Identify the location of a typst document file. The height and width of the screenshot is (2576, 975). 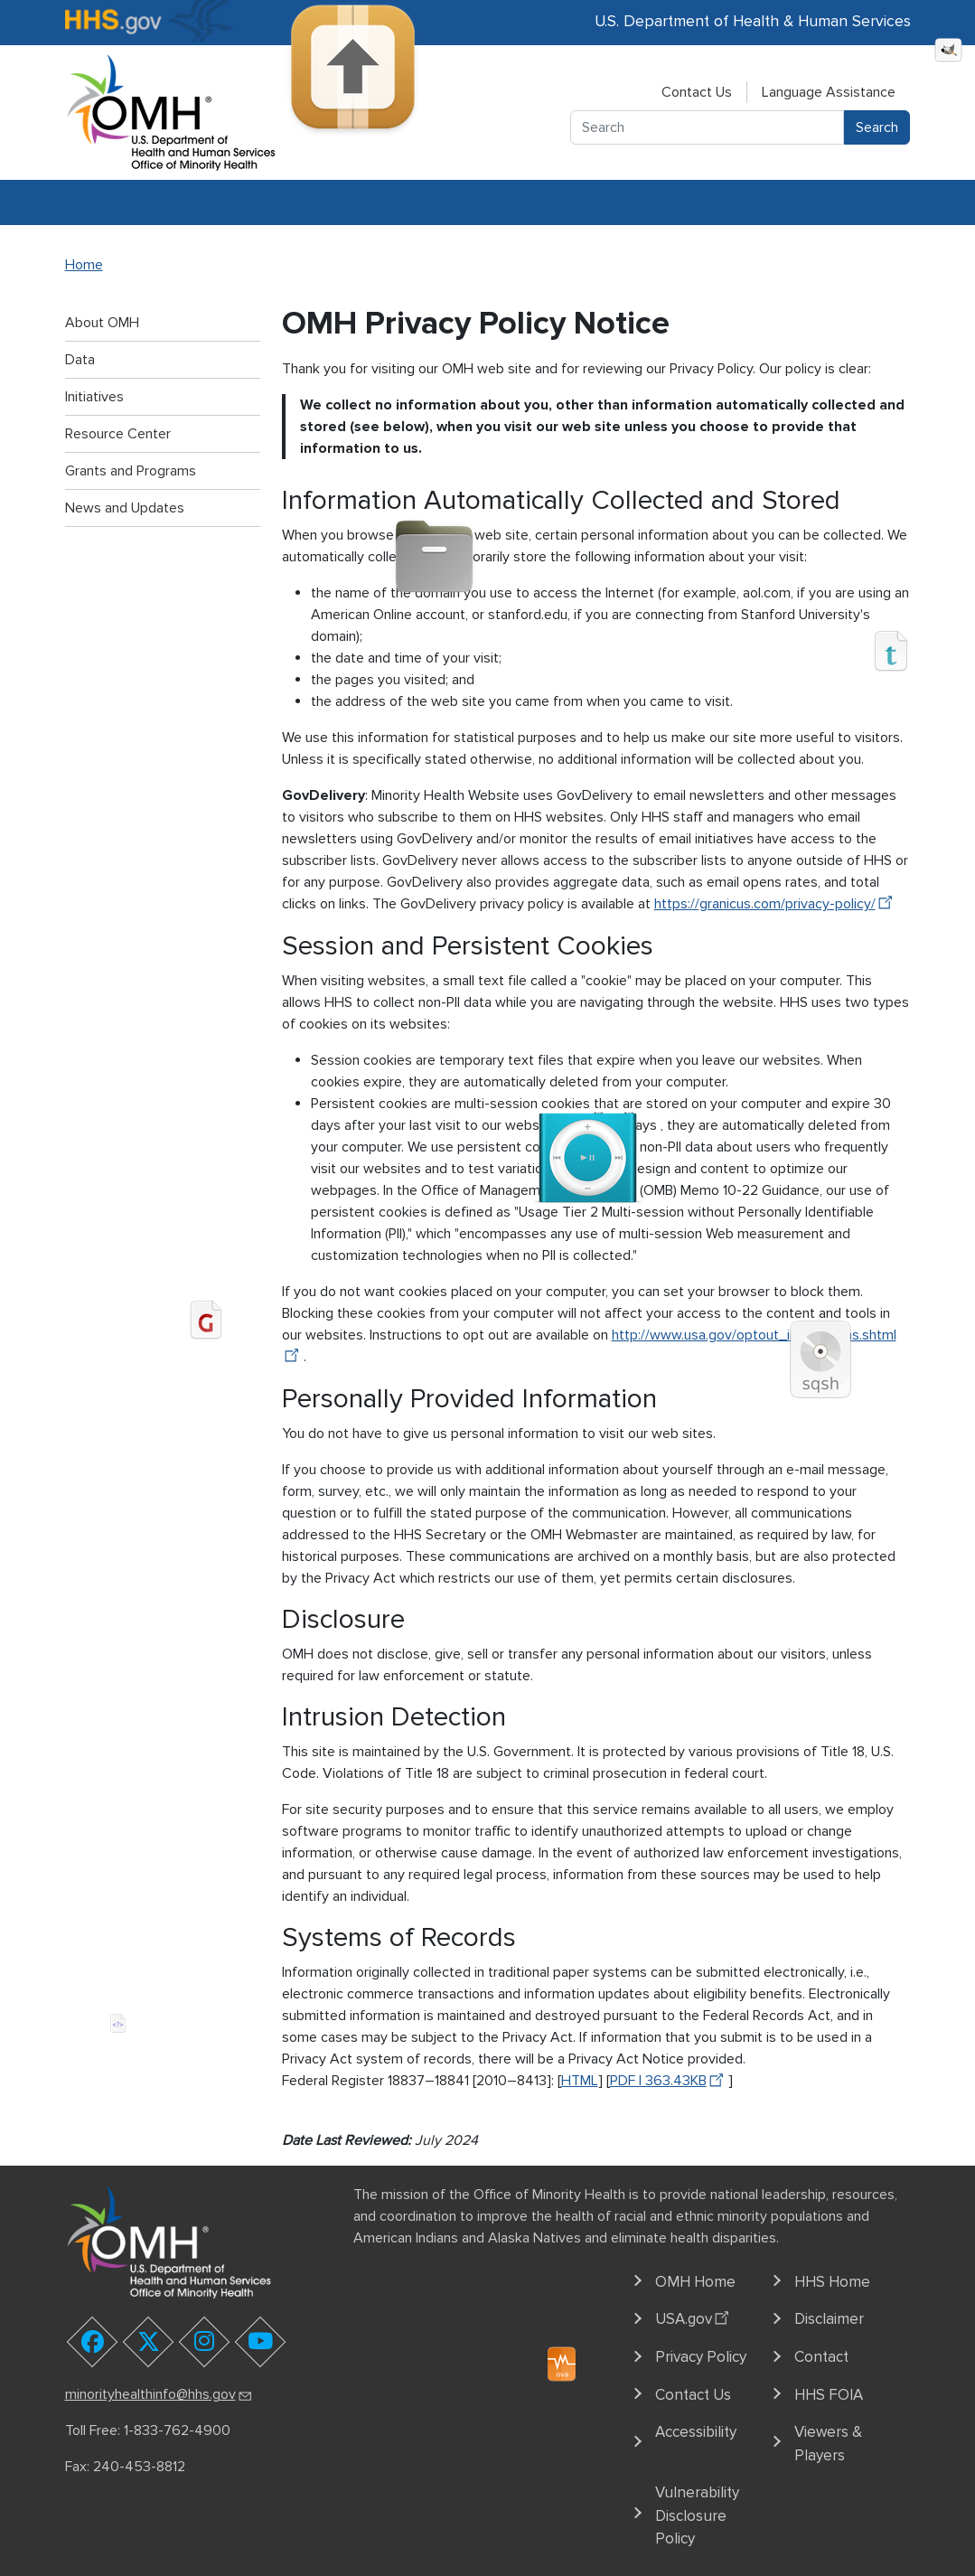
(891, 651).